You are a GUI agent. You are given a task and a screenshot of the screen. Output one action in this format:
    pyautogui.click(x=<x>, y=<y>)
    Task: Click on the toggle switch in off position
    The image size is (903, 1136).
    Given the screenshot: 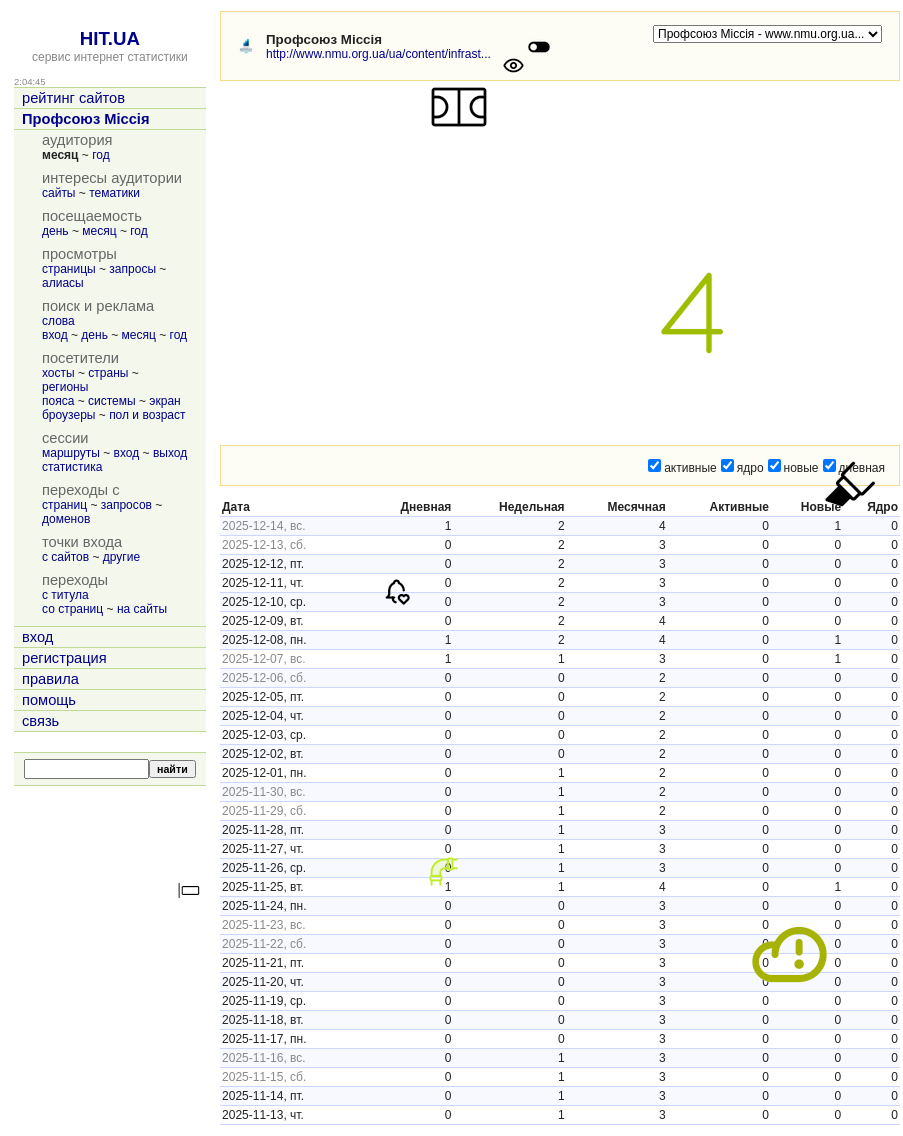 What is the action you would take?
    pyautogui.click(x=539, y=47)
    